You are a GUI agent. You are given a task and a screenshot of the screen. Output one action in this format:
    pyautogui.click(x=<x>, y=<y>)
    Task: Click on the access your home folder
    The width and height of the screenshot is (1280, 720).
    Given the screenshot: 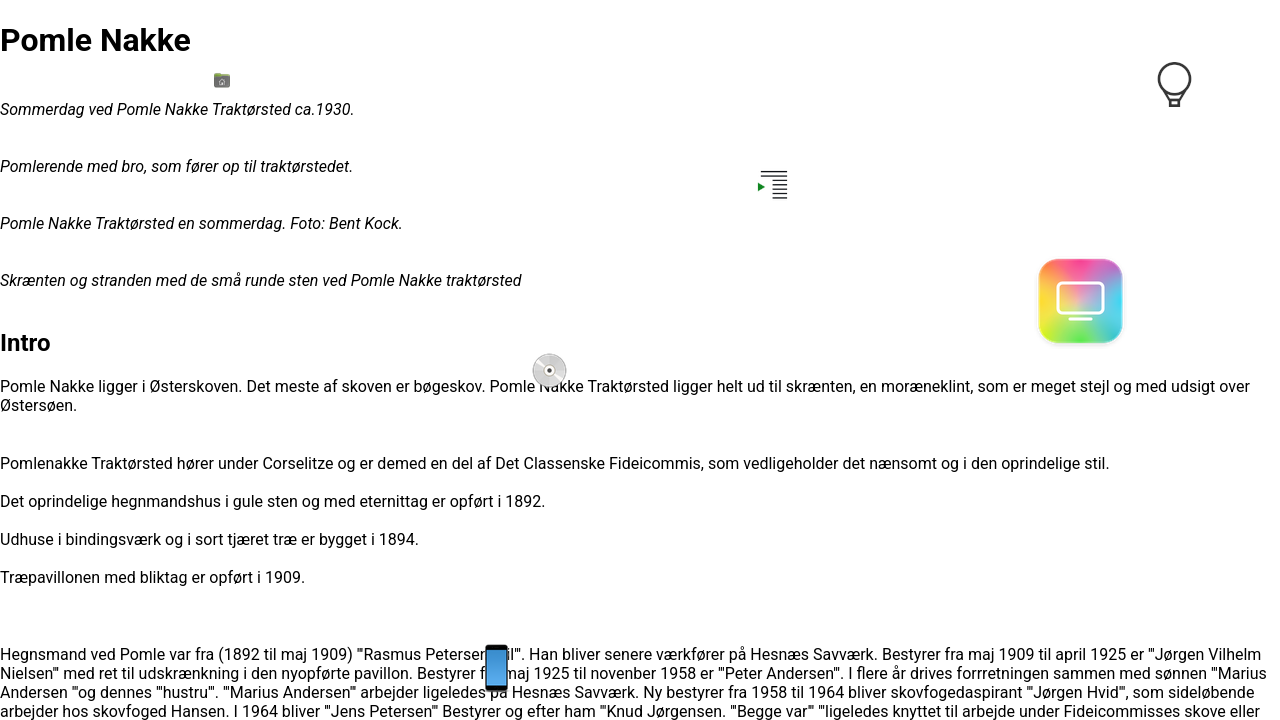 What is the action you would take?
    pyautogui.click(x=222, y=80)
    